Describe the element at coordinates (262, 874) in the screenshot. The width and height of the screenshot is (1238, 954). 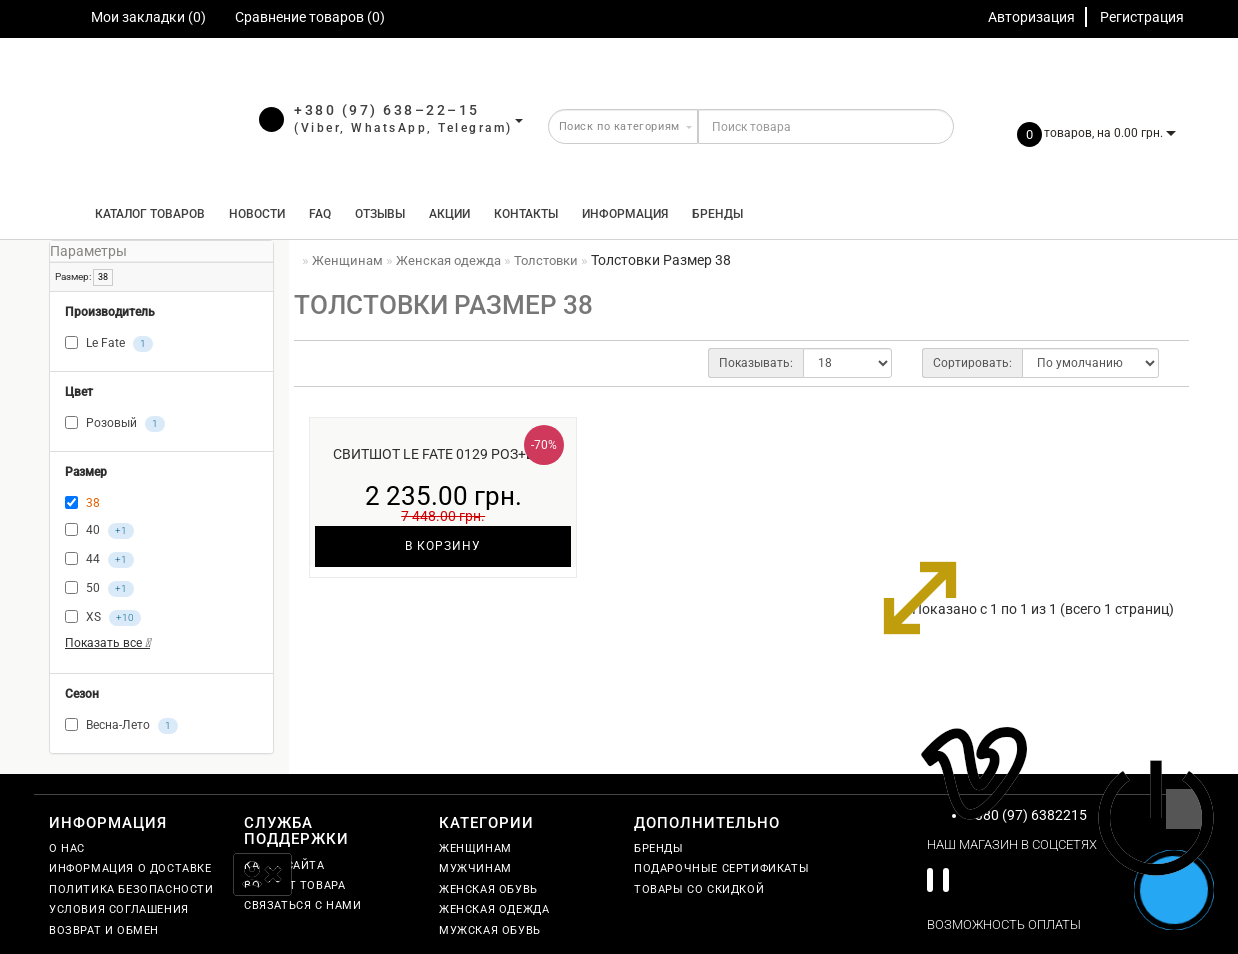
I see `indicates an expired pass or credential` at that location.